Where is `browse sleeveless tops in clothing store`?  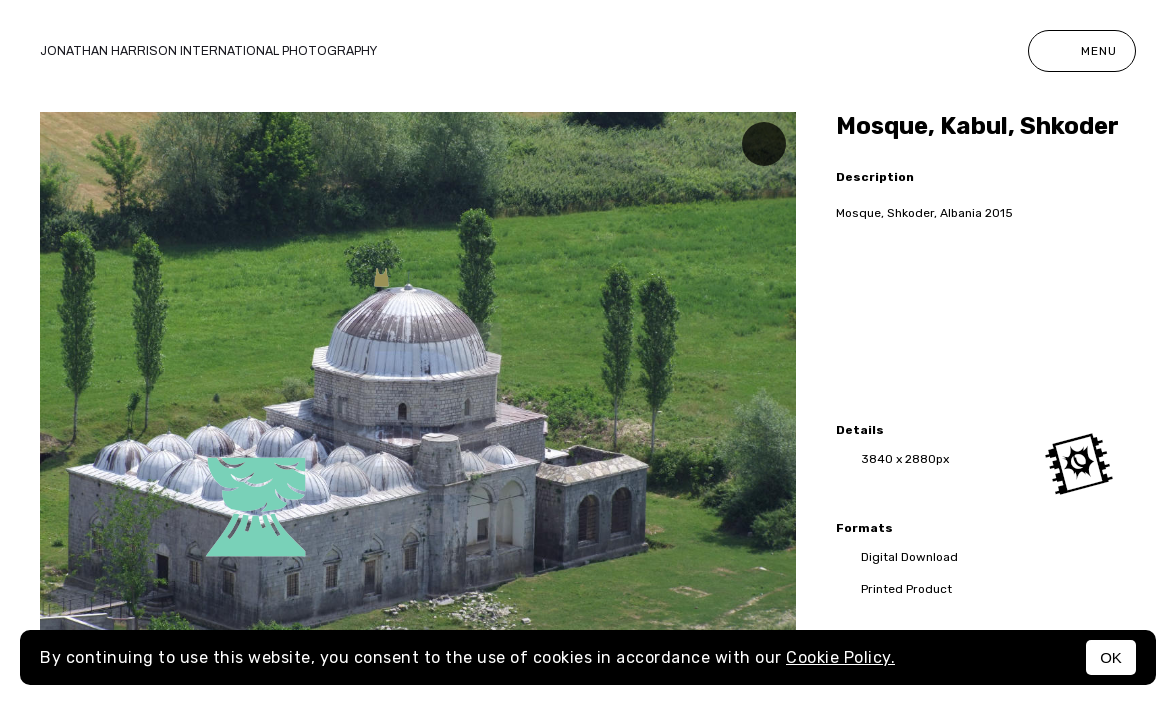 browse sleeveless tops in clothing store is located at coordinates (381, 277).